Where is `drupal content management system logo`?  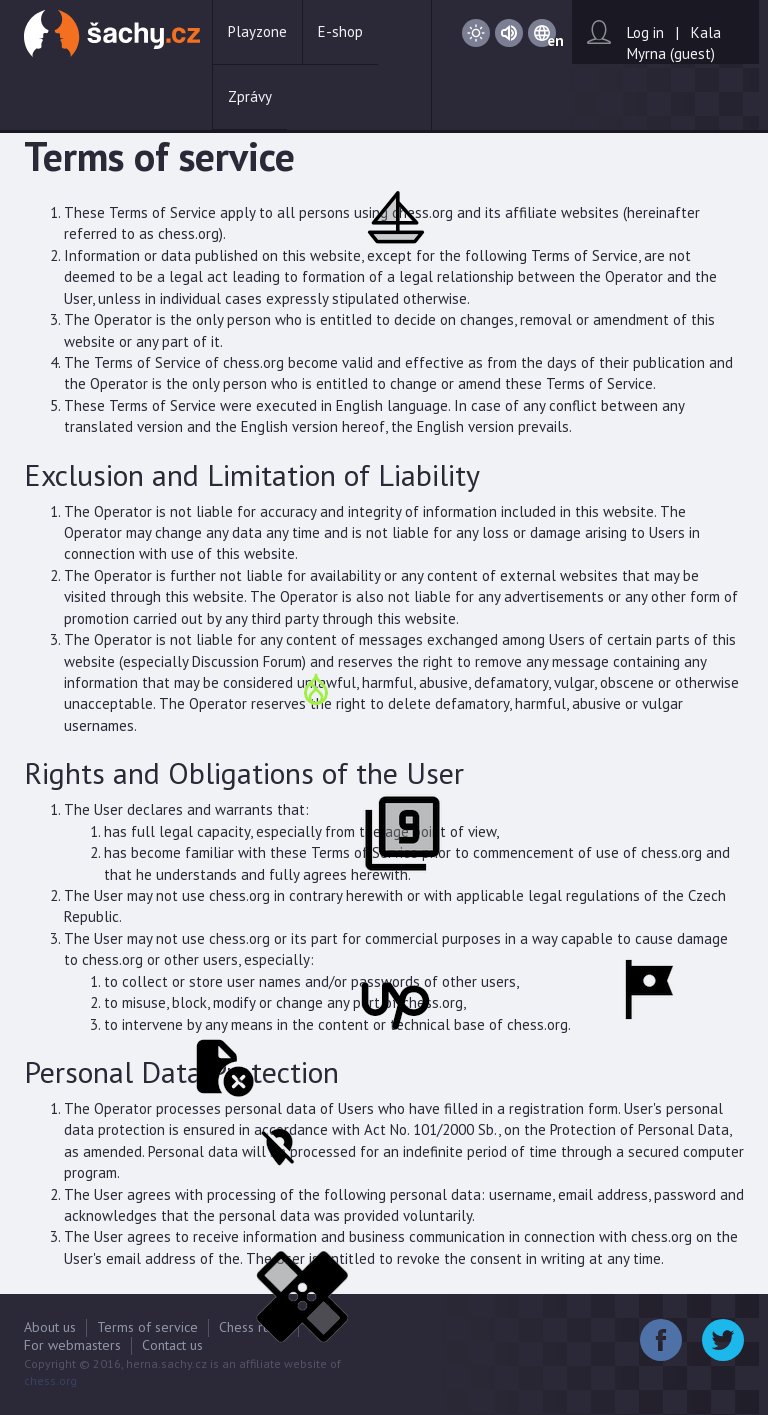
drupal content management system logo is located at coordinates (316, 690).